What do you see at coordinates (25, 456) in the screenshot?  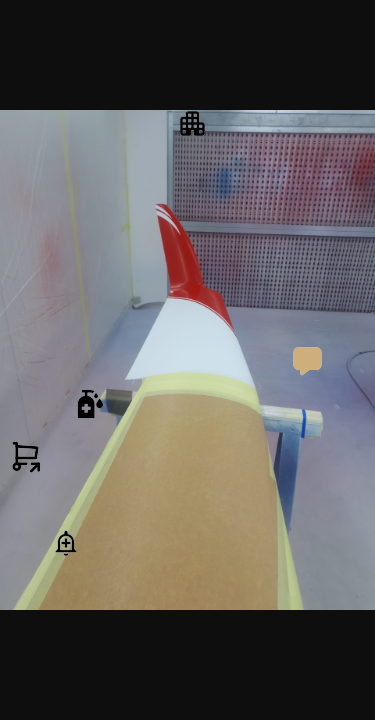 I see `share your shopping cart with others` at bounding box center [25, 456].